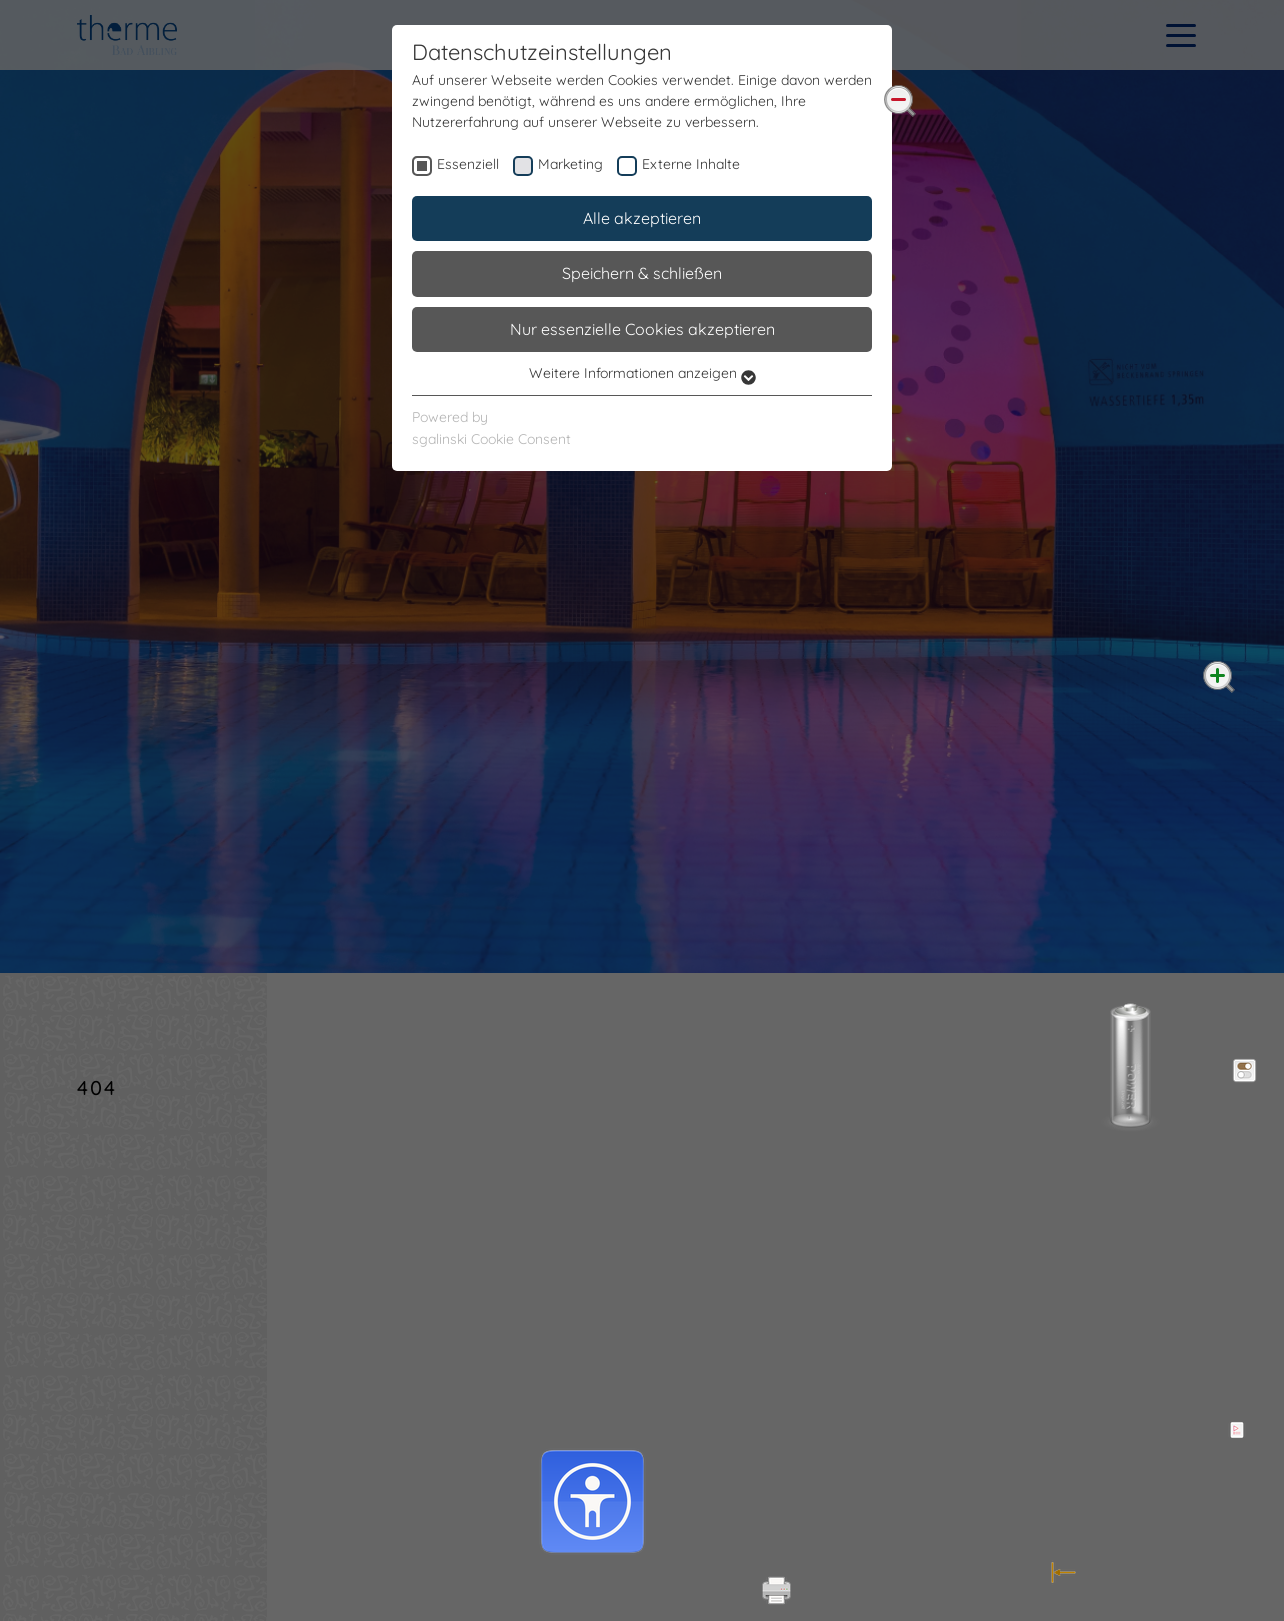 The height and width of the screenshot is (1621, 1284). What do you see at coordinates (1219, 677) in the screenshot?
I see `zoom in on the current view` at bounding box center [1219, 677].